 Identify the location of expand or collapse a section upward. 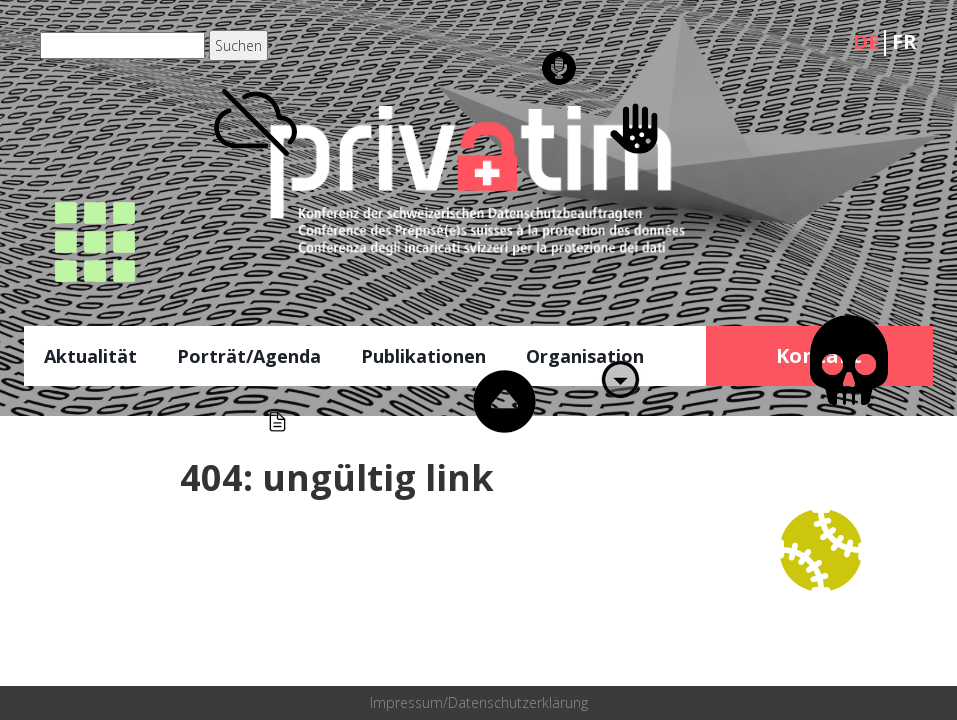
(504, 401).